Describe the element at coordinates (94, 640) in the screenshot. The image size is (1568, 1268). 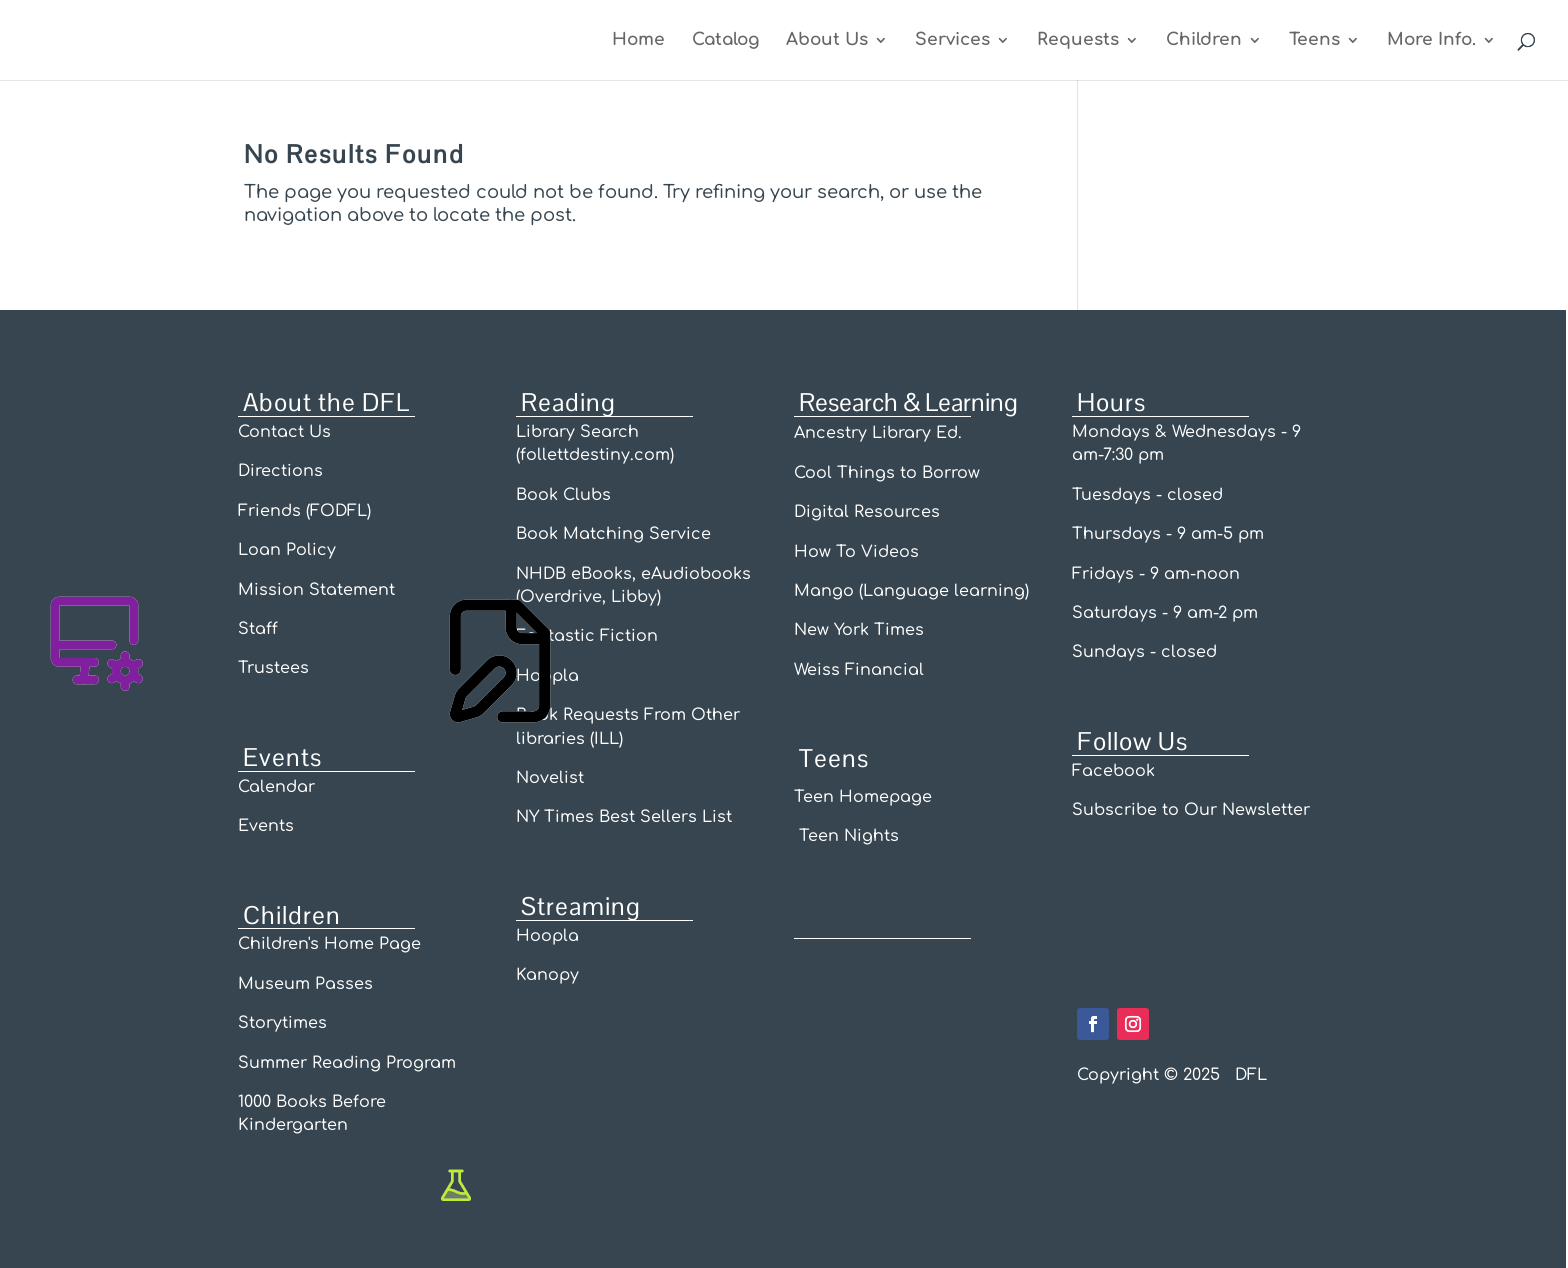
I see `access desktop display settings` at that location.